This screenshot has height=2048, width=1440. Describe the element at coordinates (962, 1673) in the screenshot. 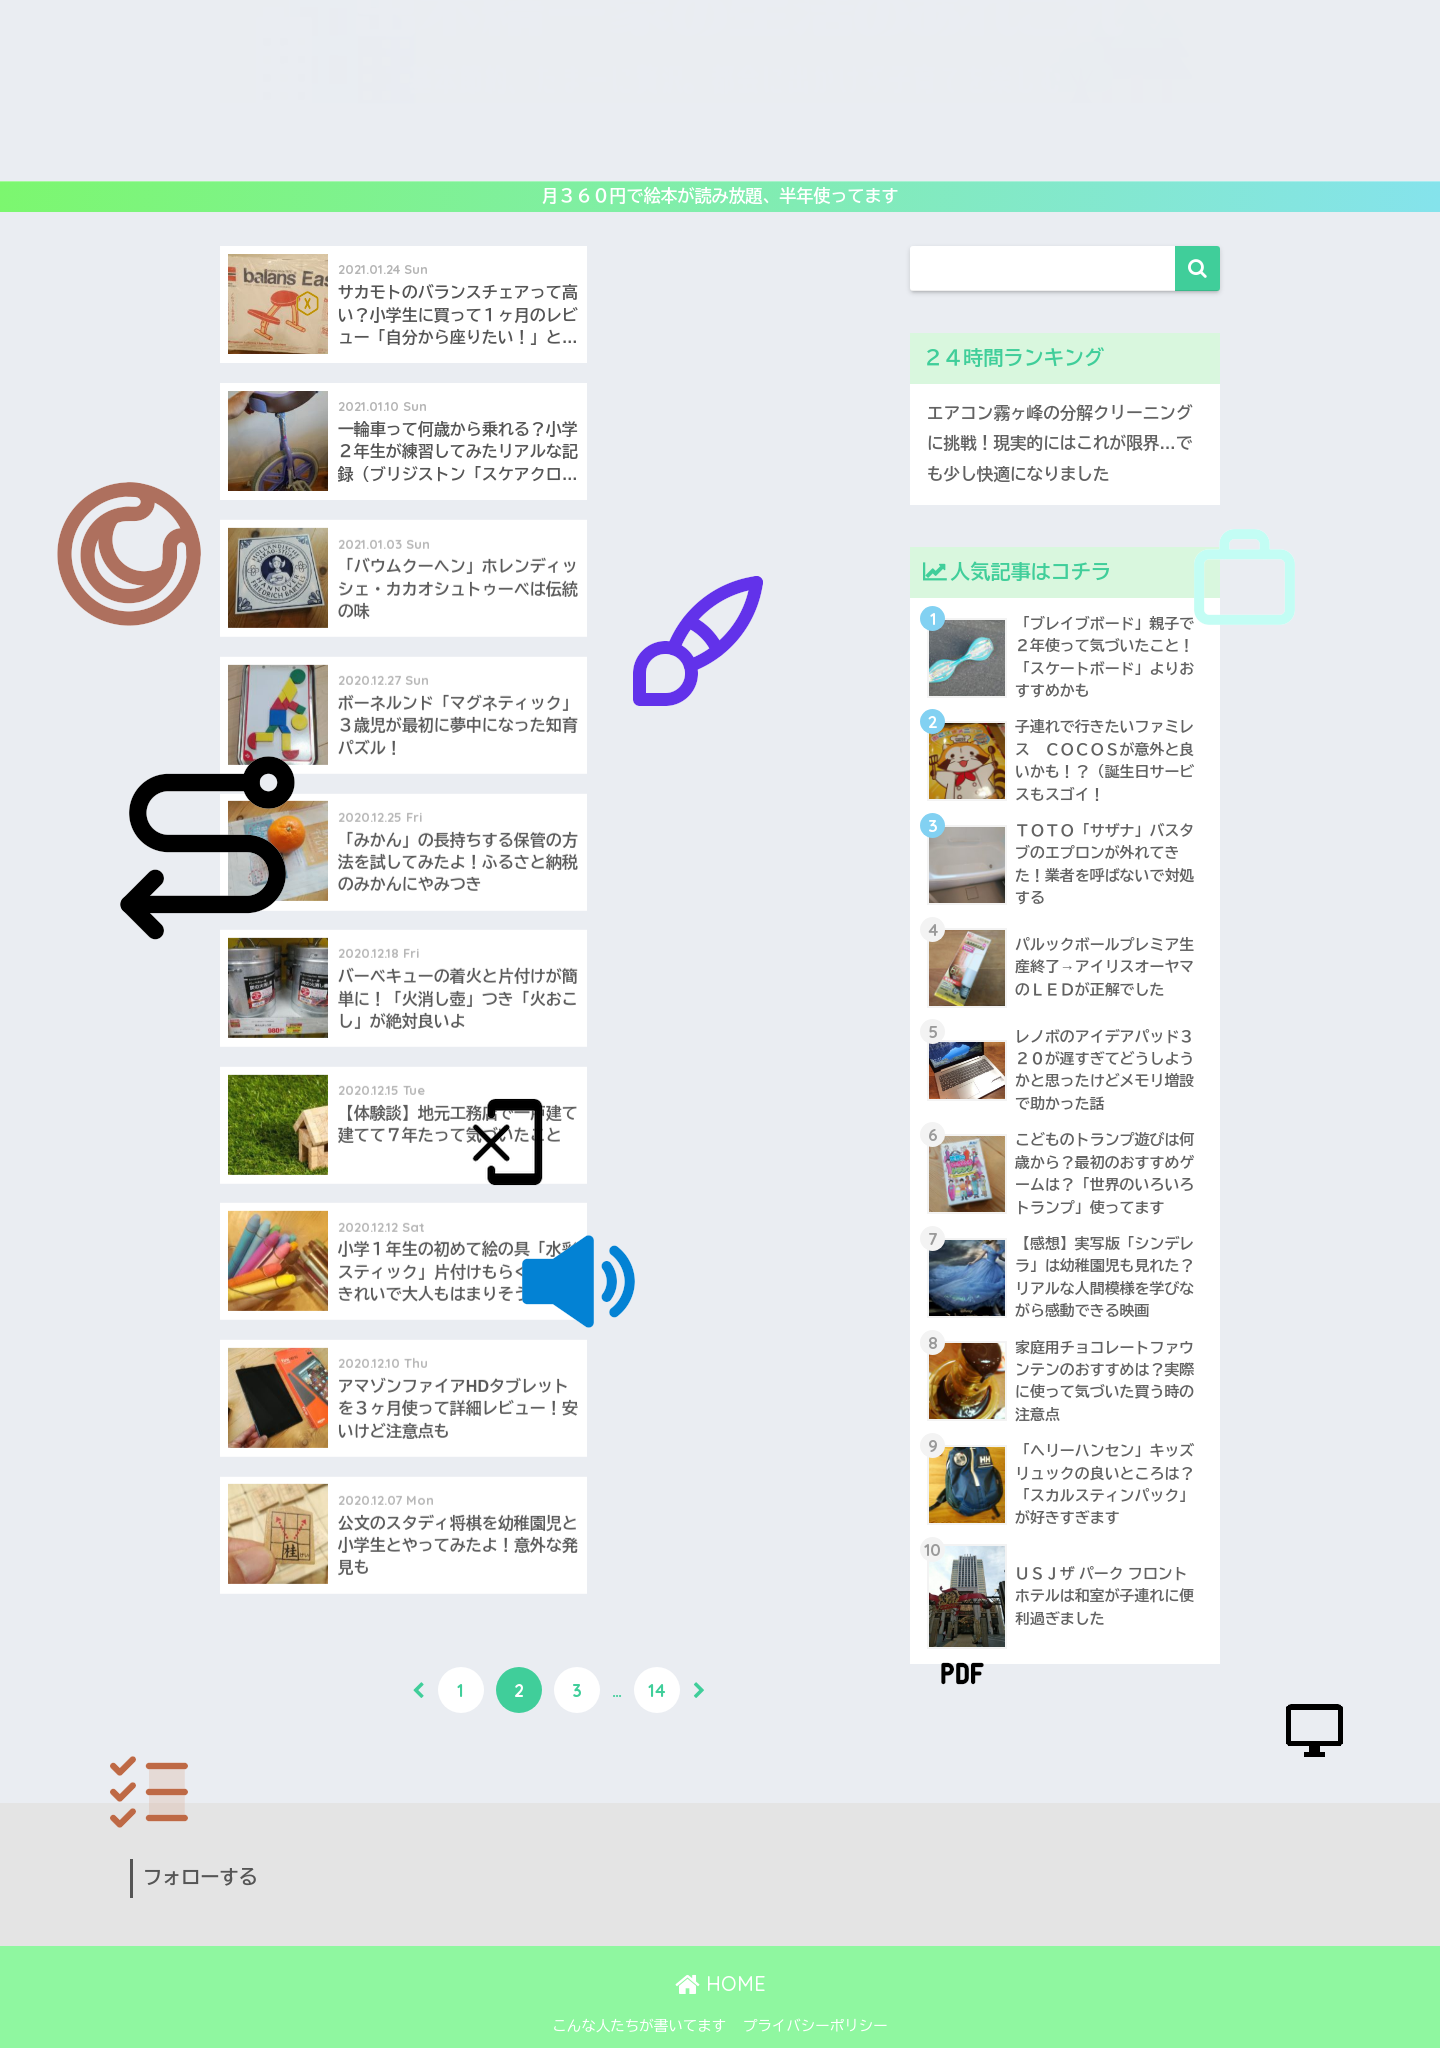

I see `view or open a PDF document` at that location.